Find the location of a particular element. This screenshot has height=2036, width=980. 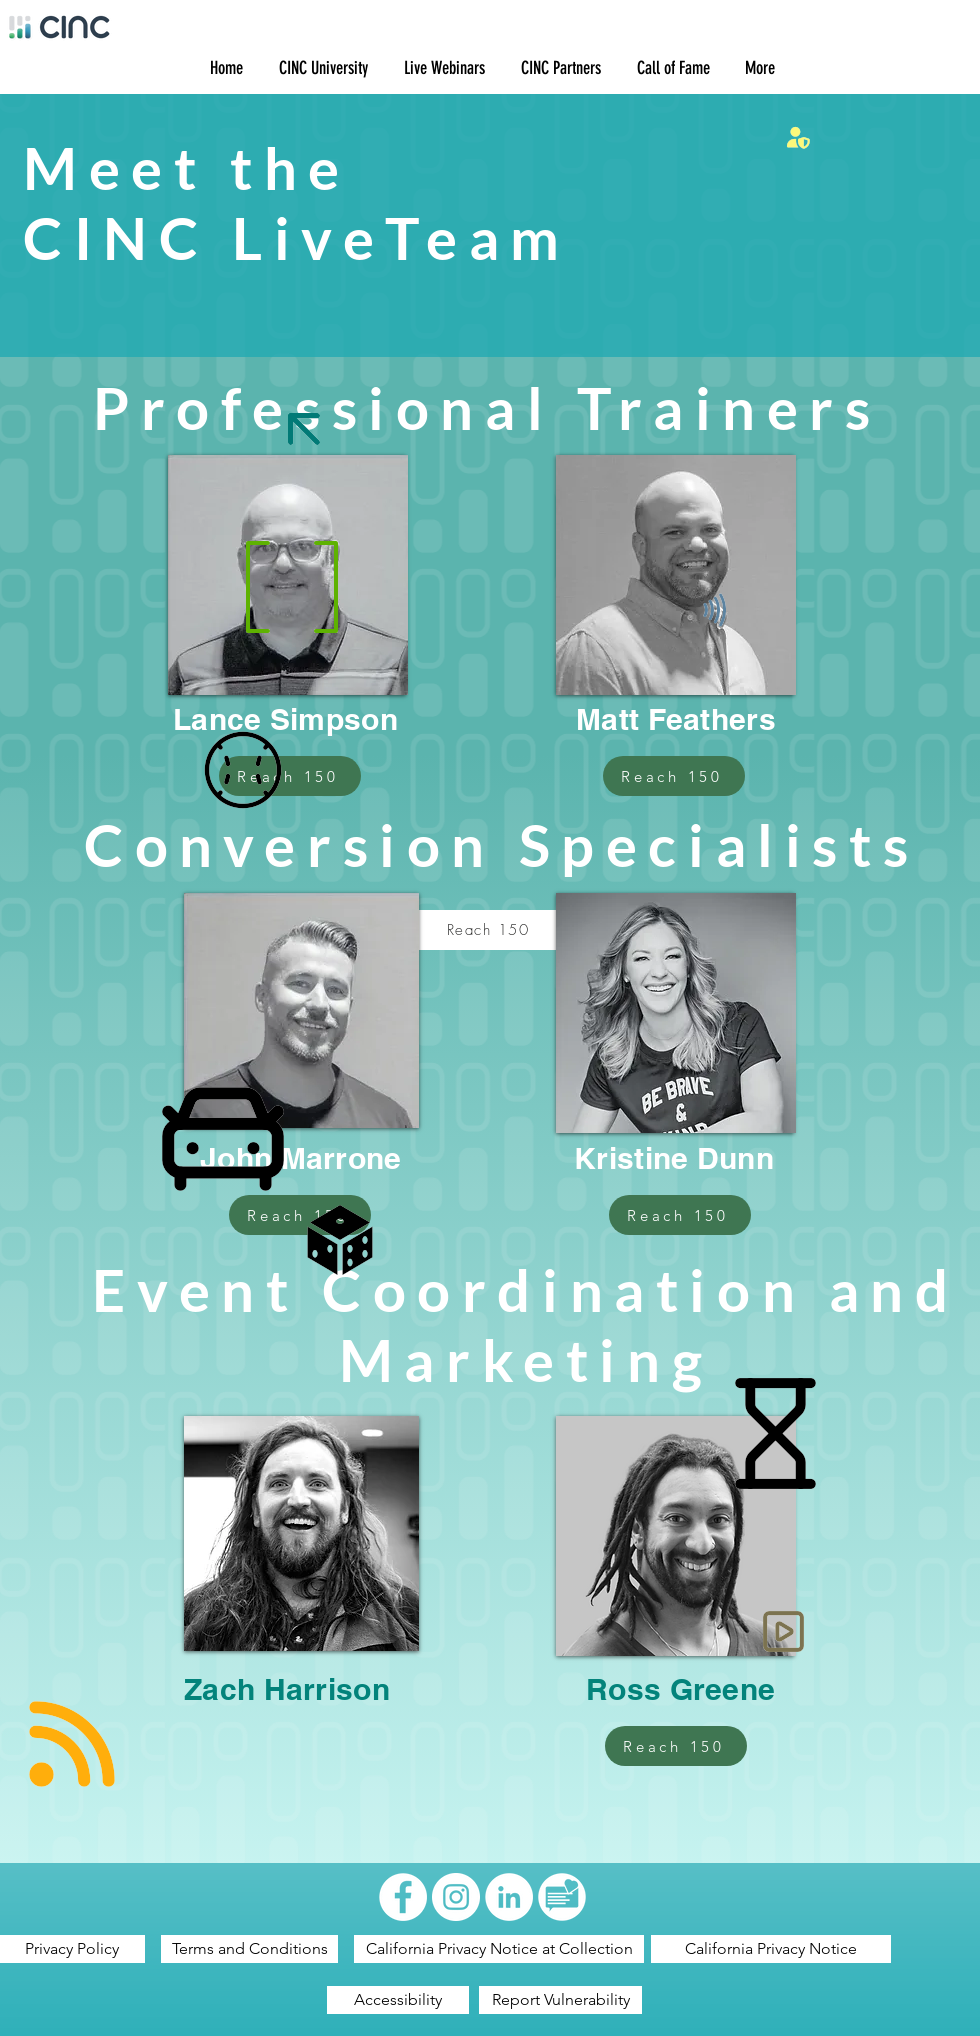

view baseball scores or stats is located at coordinates (243, 770).